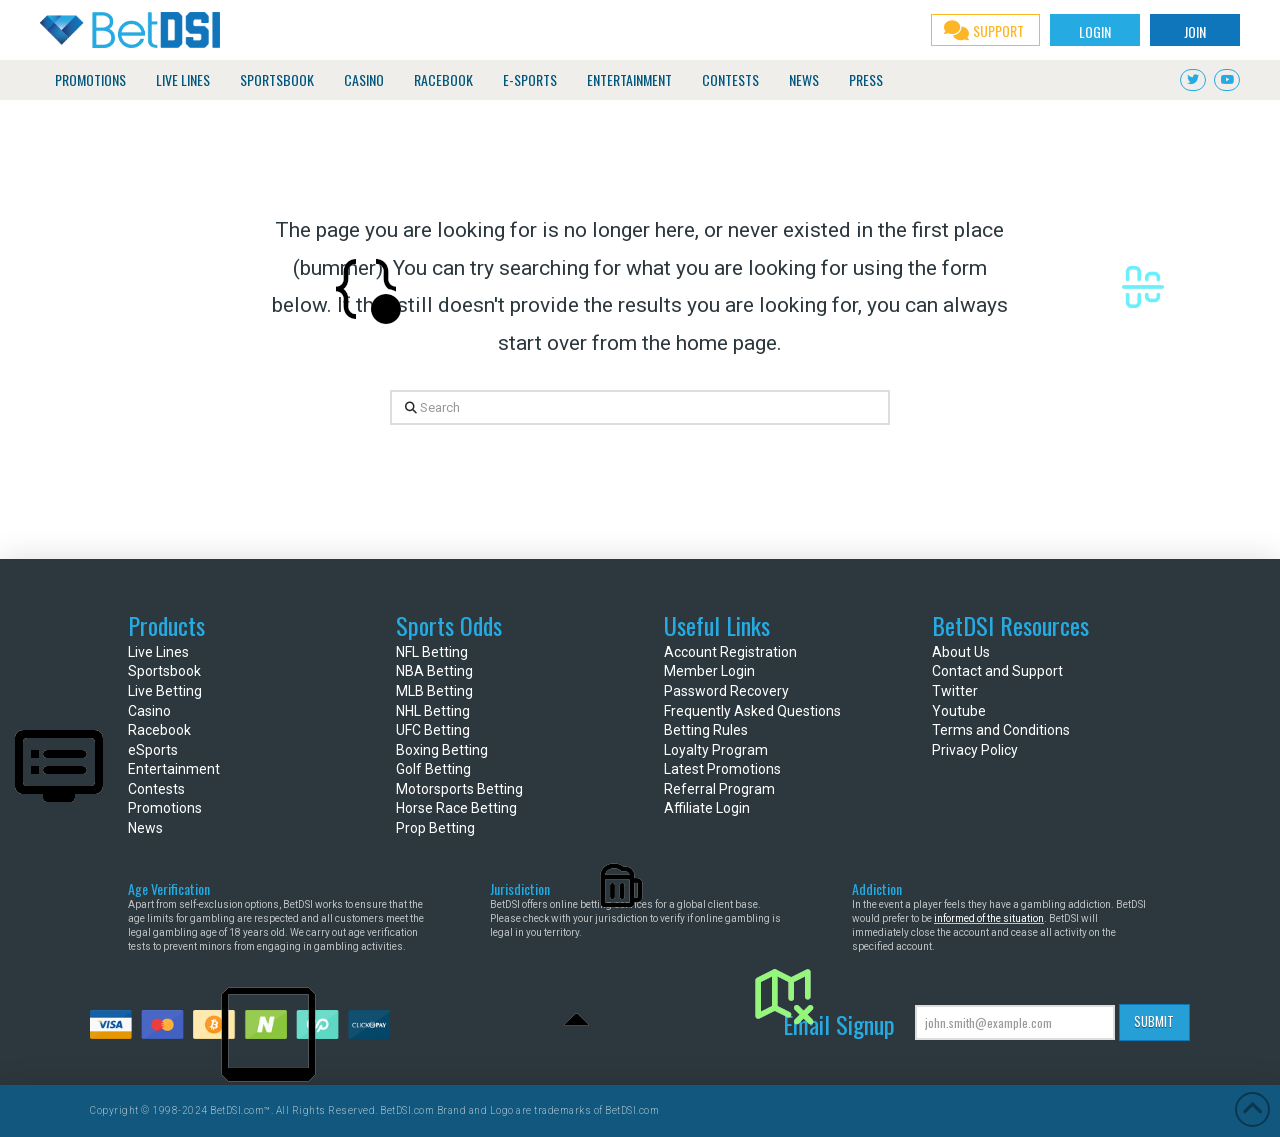 This screenshot has width=1280, height=1137. I want to click on collapse an expanded section or panel, so click(576, 1019).